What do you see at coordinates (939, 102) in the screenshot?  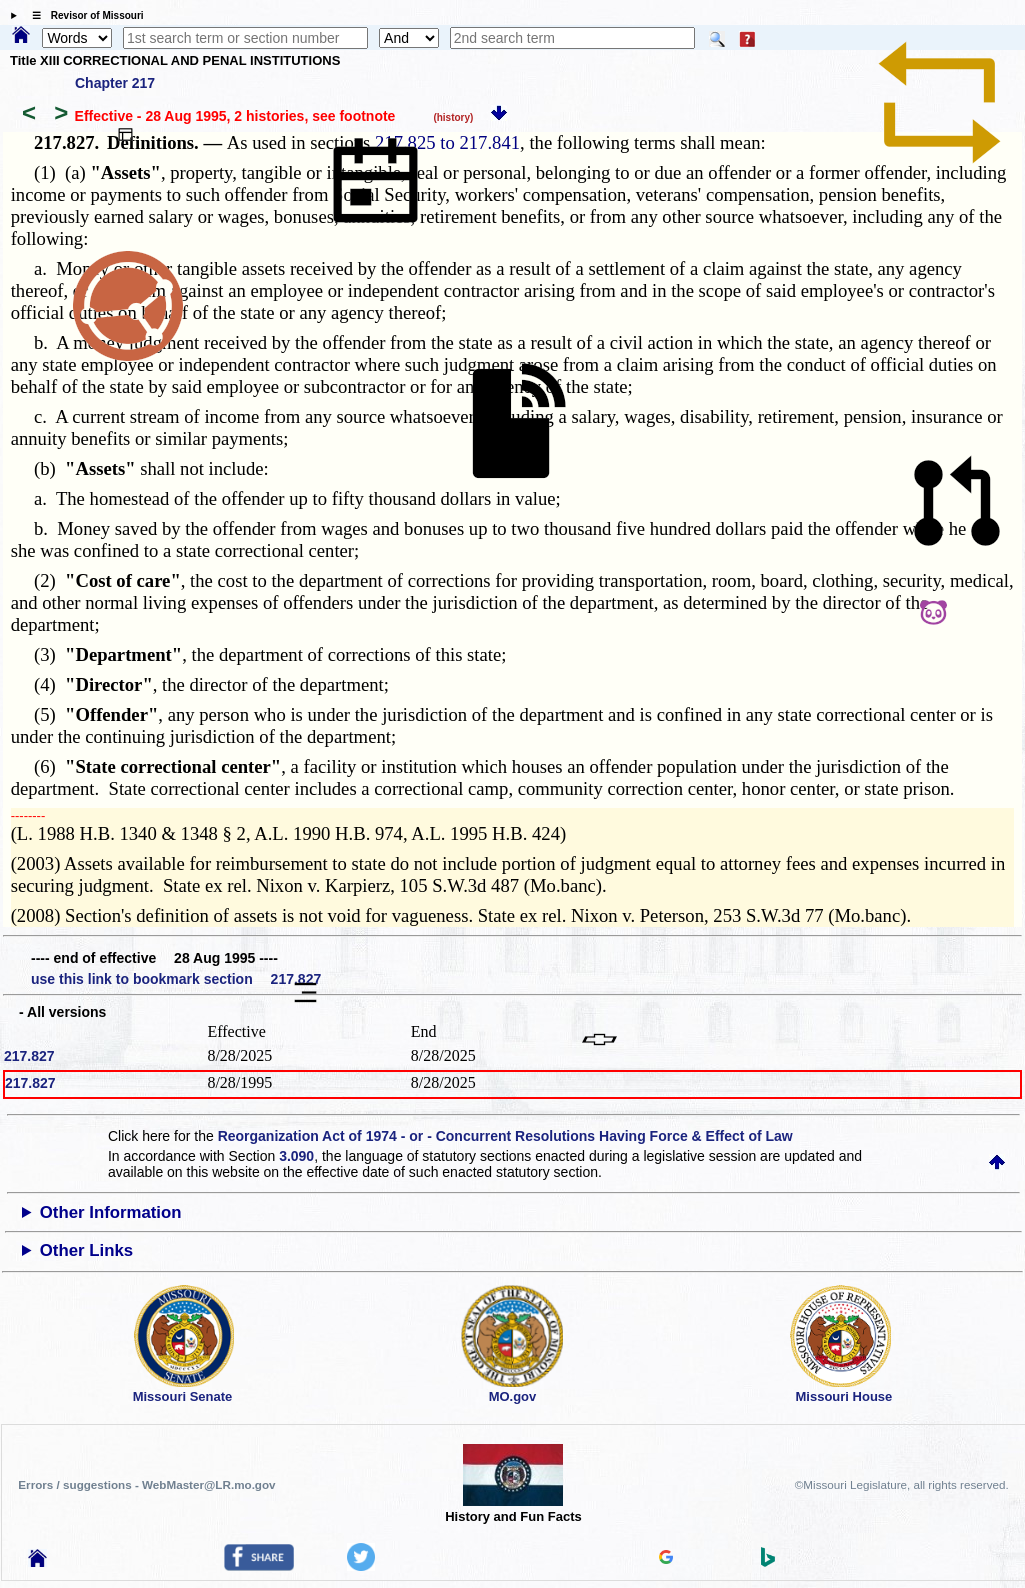 I see `enable repeat or loop playback` at bounding box center [939, 102].